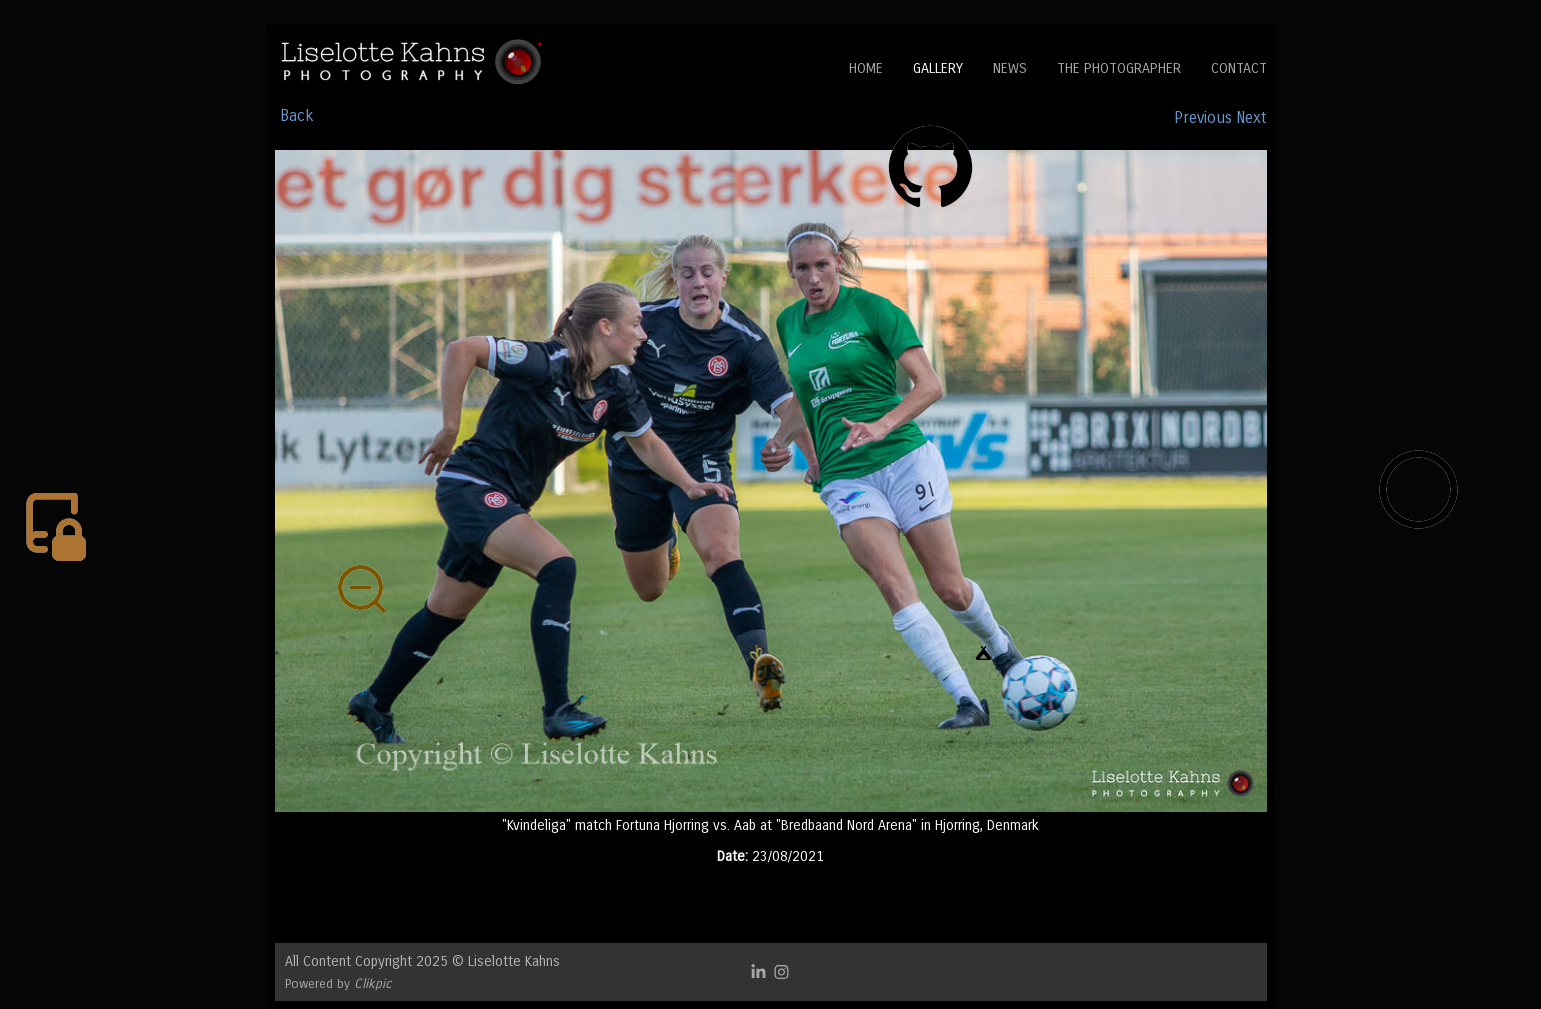 This screenshot has height=1009, width=1541. What do you see at coordinates (52, 527) in the screenshot?
I see `indicates a private or locked repository` at bounding box center [52, 527].